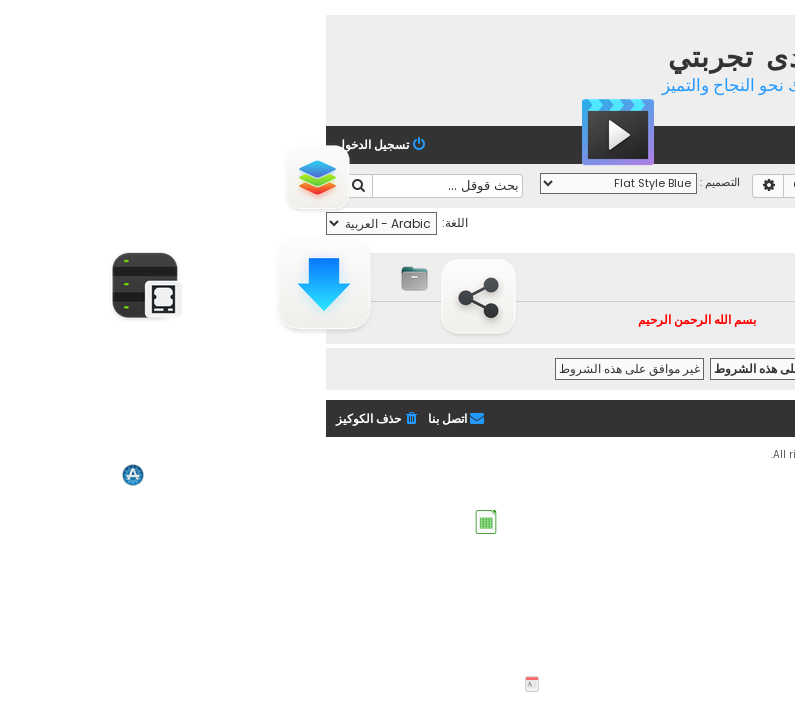  I want to click on open sharing preferences, so click(478, 296).